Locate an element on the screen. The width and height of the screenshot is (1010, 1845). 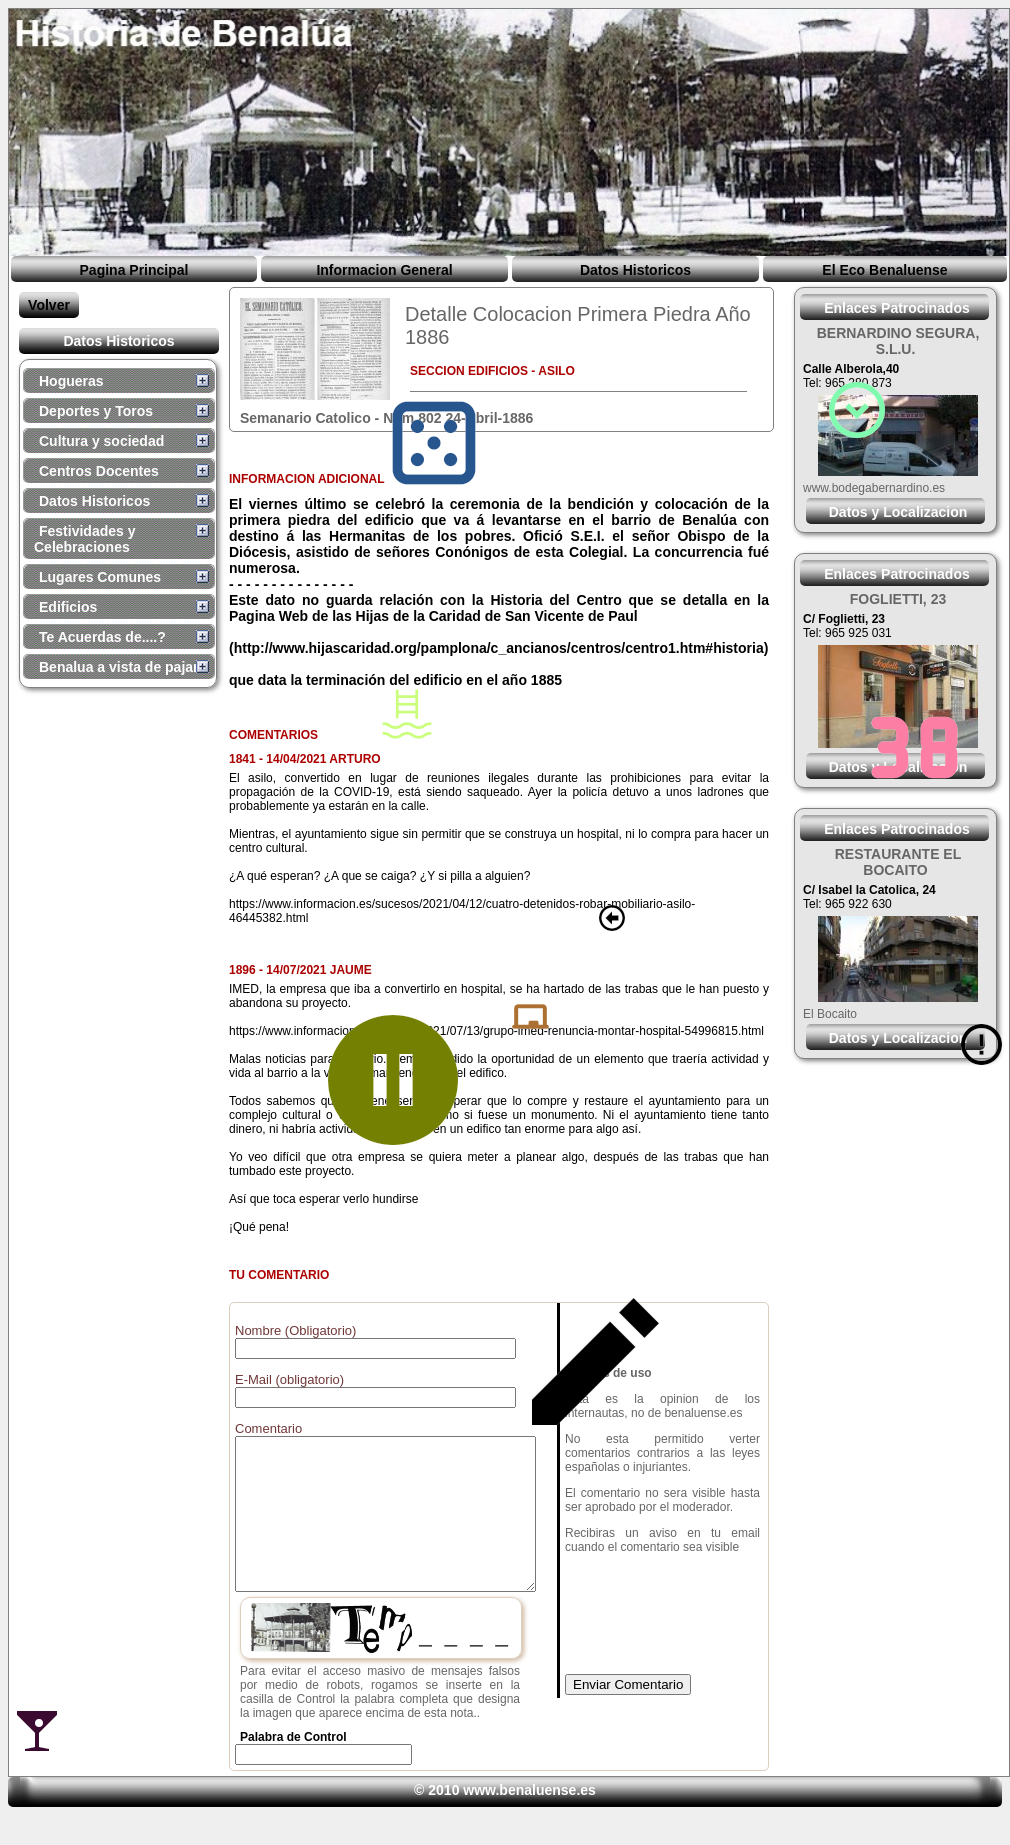
access presentation or teaching mode is located at coordinates (530, 1016).